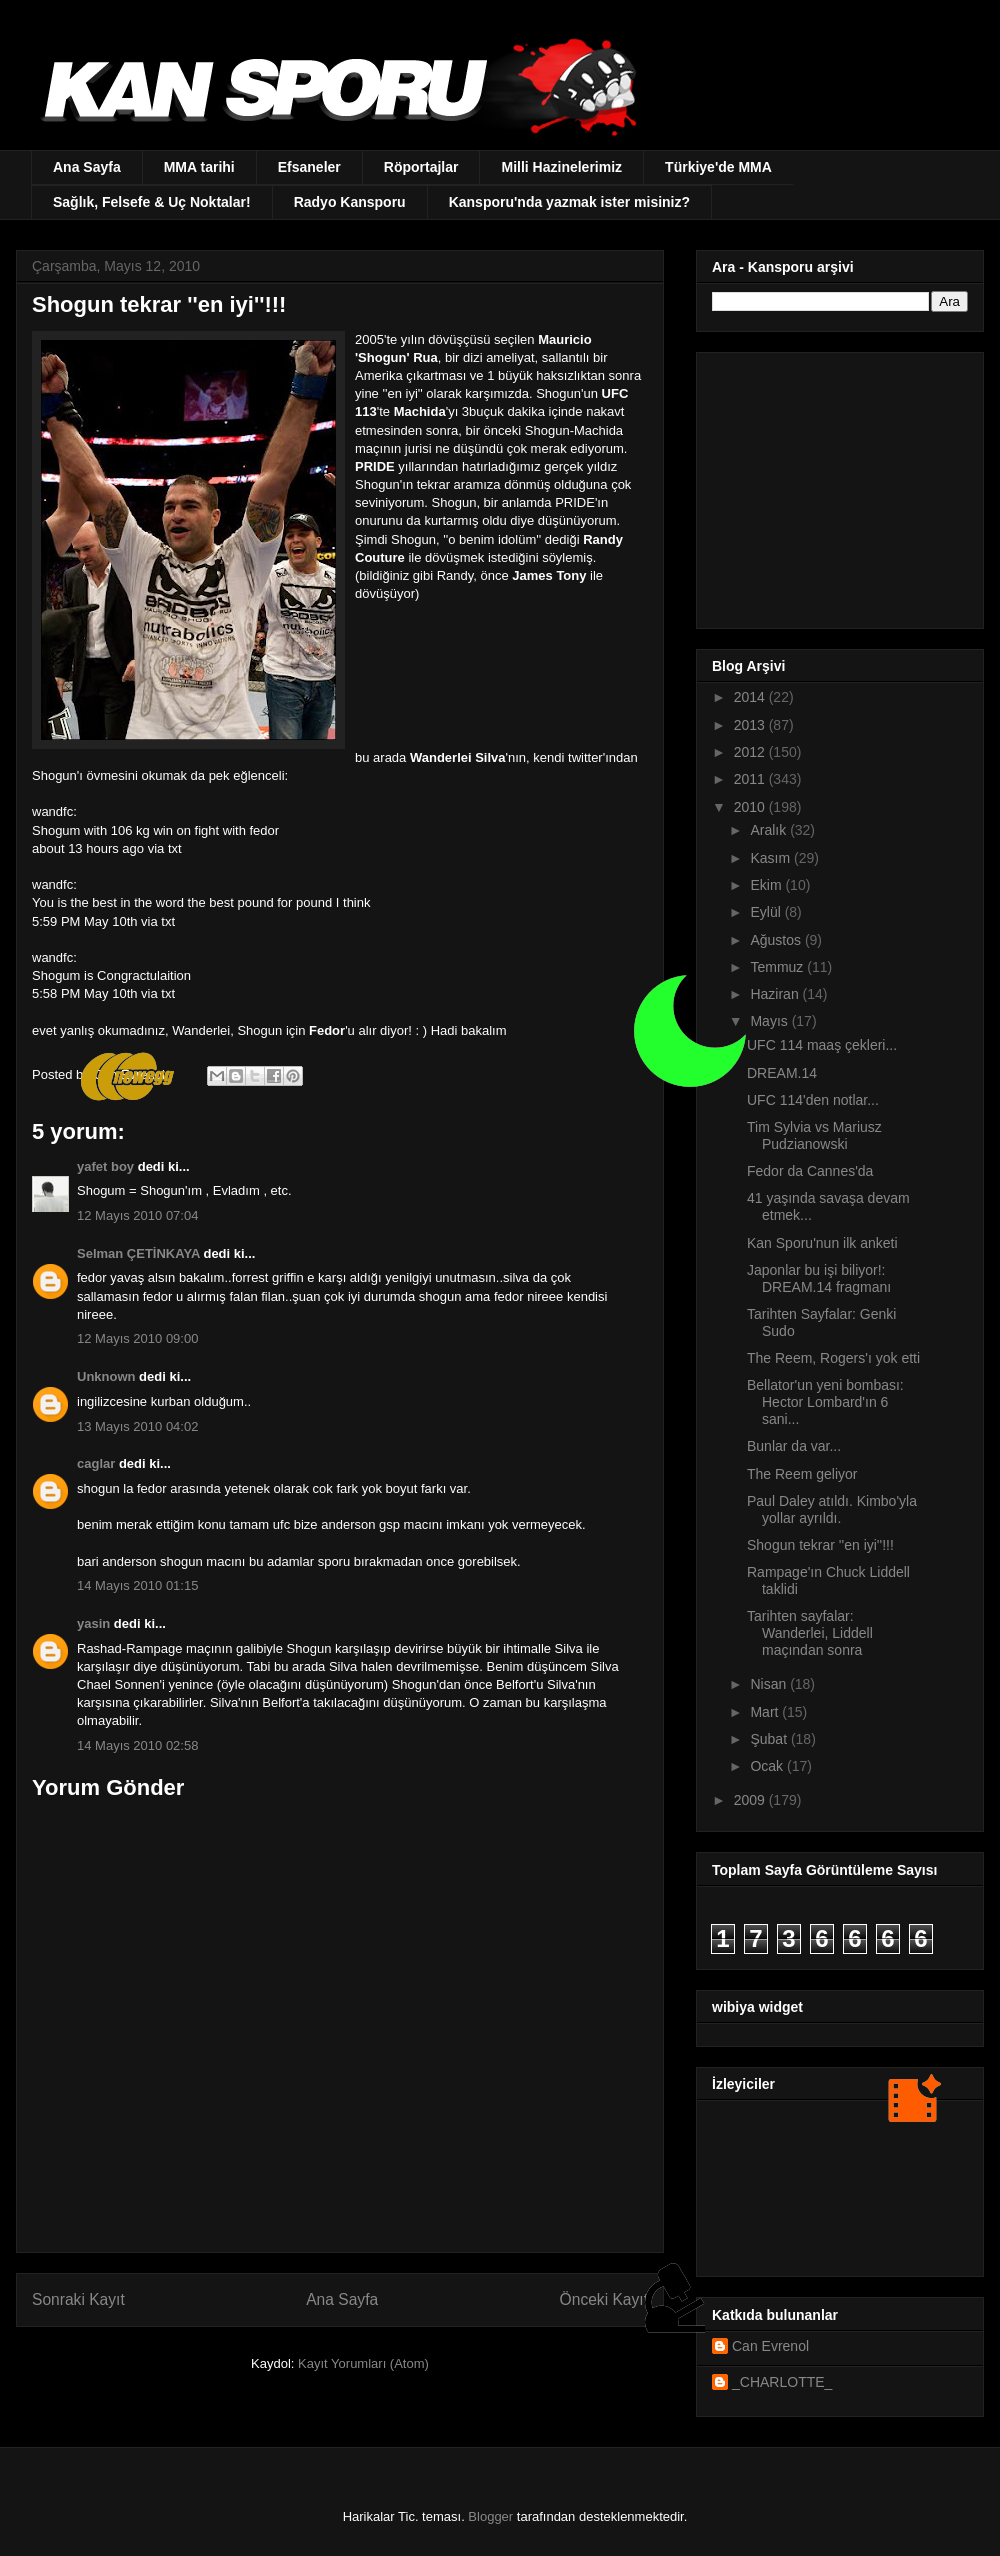 This screenshot has width=1000, height=2556. I want to click on access laboratory or research features, so click(675, 2299).